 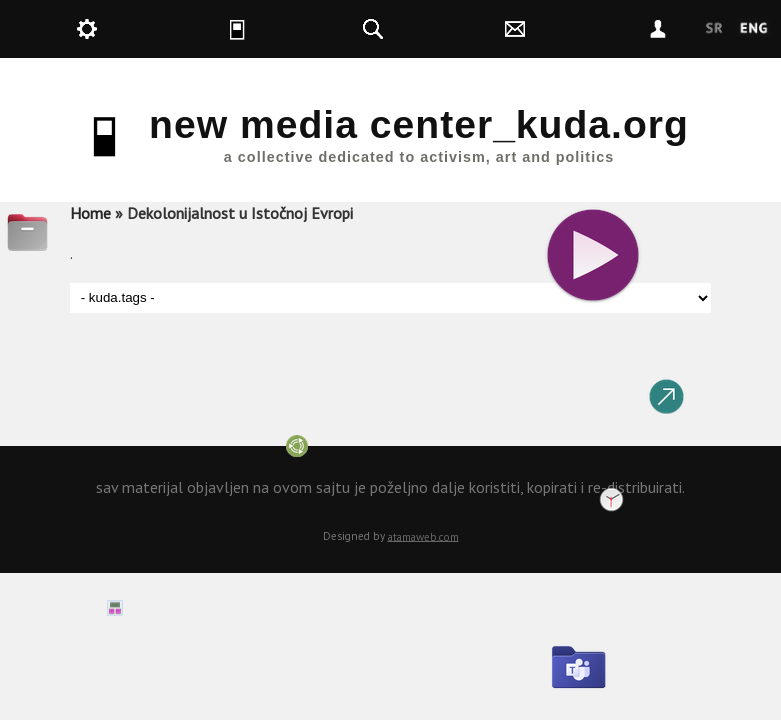 What do you see at coordinates (27, 232) in the screenshot?
I see `open the file manager application` at bounding box center [27, 232].